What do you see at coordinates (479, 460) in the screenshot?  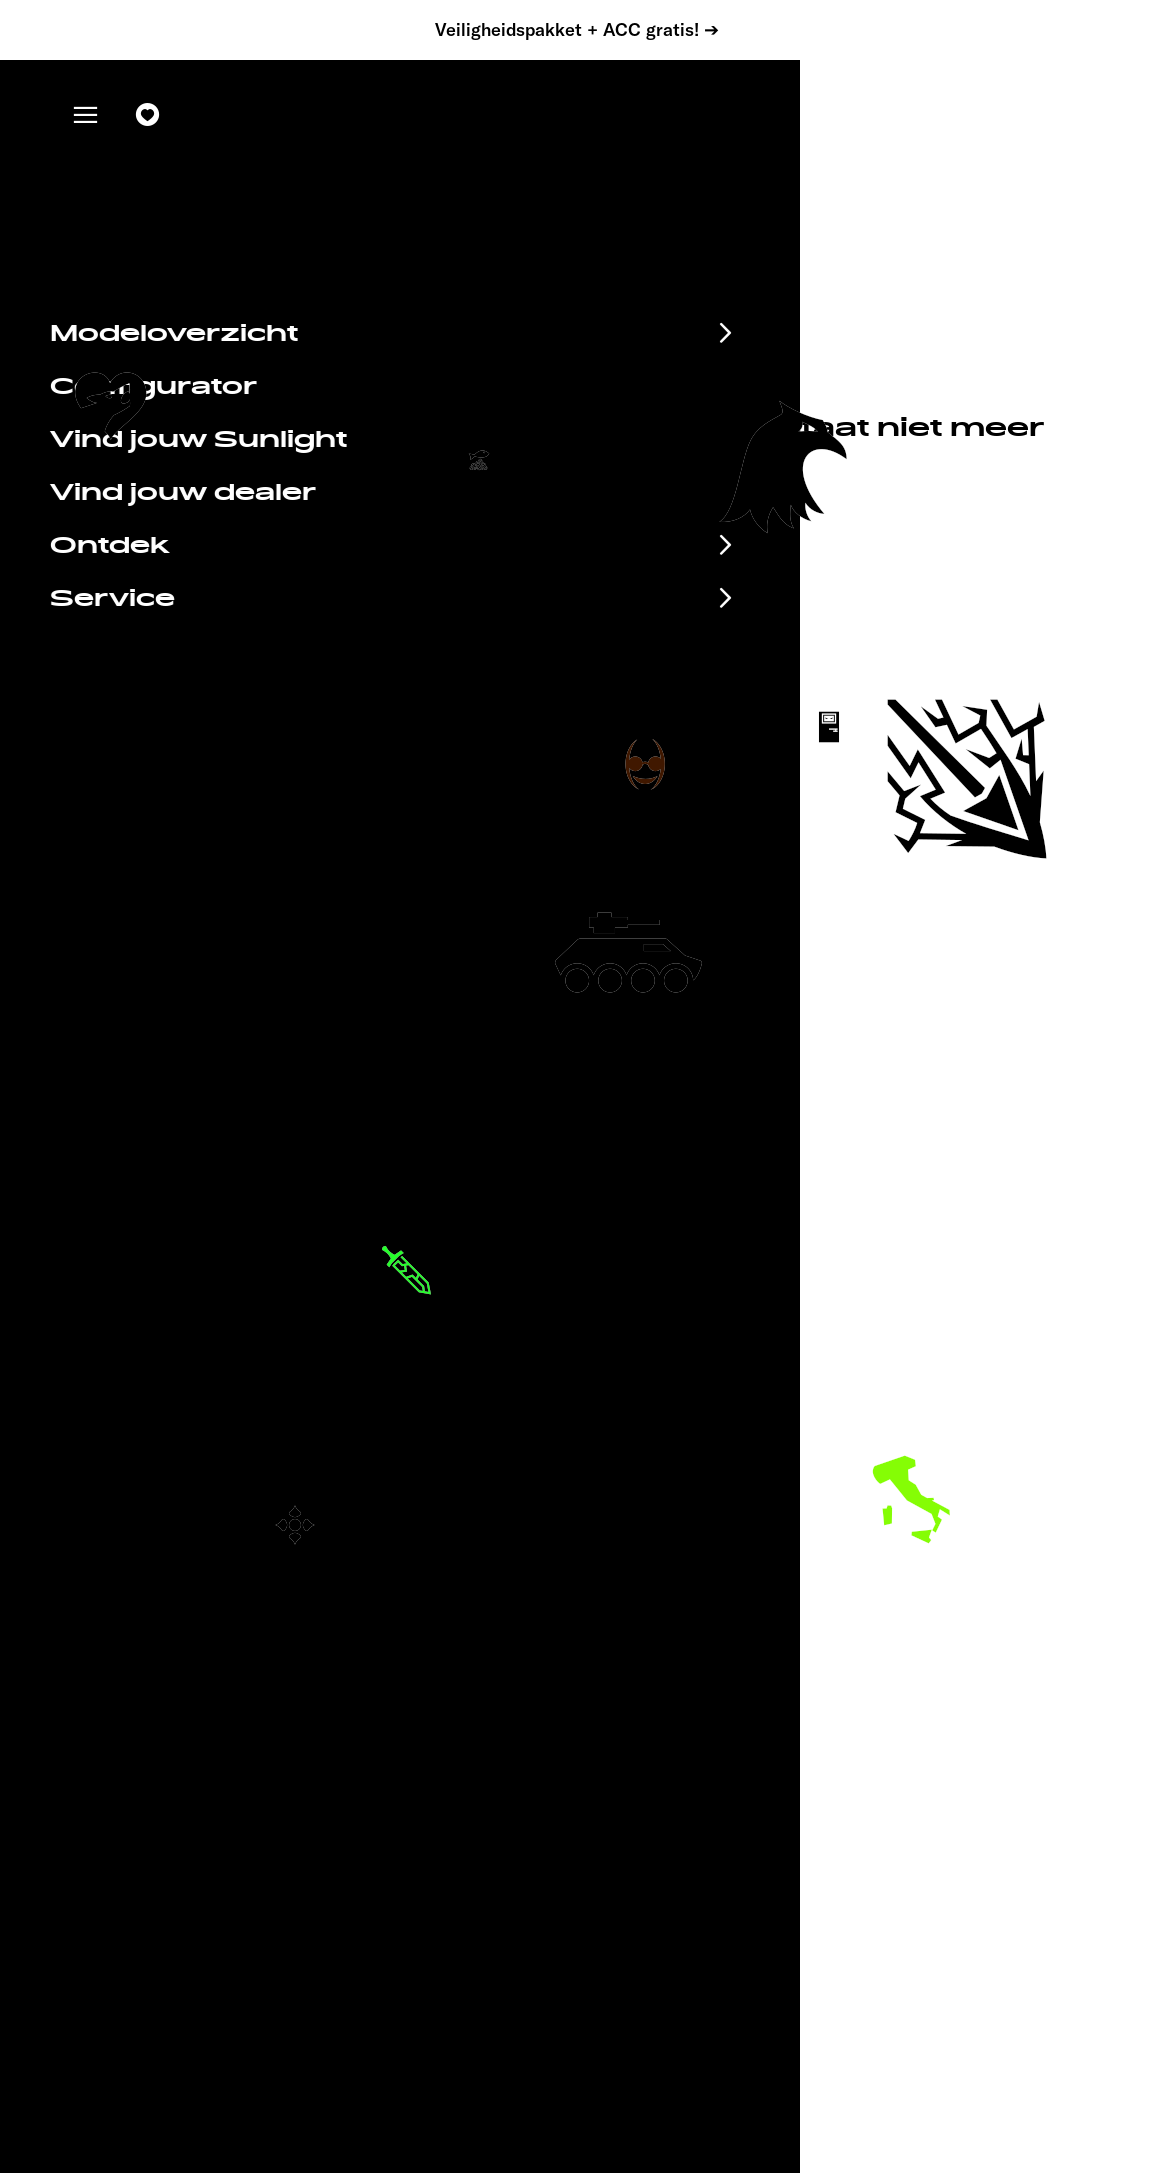 I see `fish eggs or roe item in a game inventory` at bounding box center [479, 460].